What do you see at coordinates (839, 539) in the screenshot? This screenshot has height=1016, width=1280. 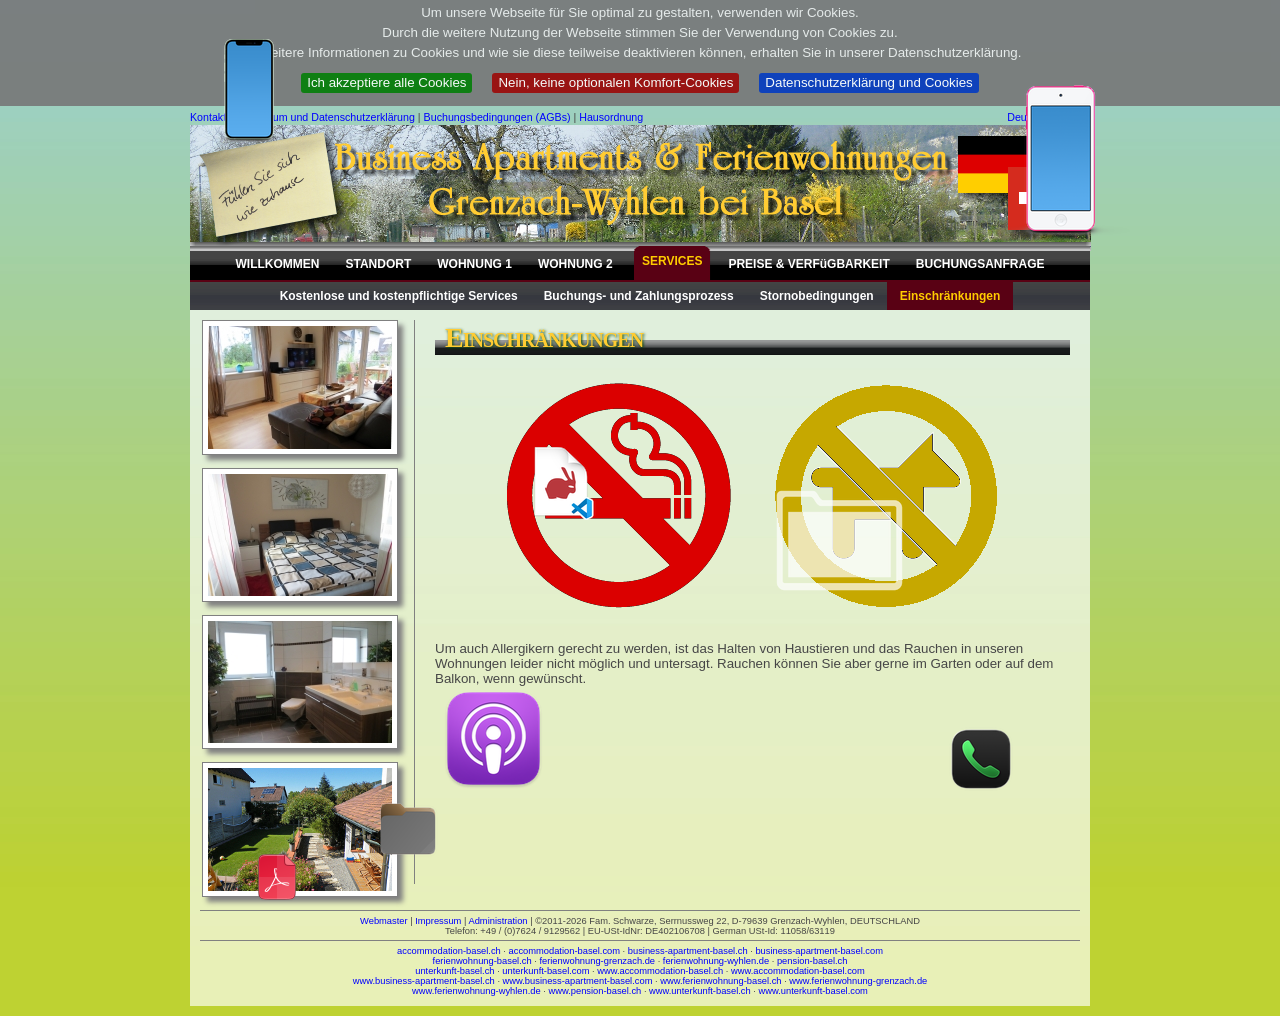 I see `access your iMovie media library` at bounding box center [839, 539].